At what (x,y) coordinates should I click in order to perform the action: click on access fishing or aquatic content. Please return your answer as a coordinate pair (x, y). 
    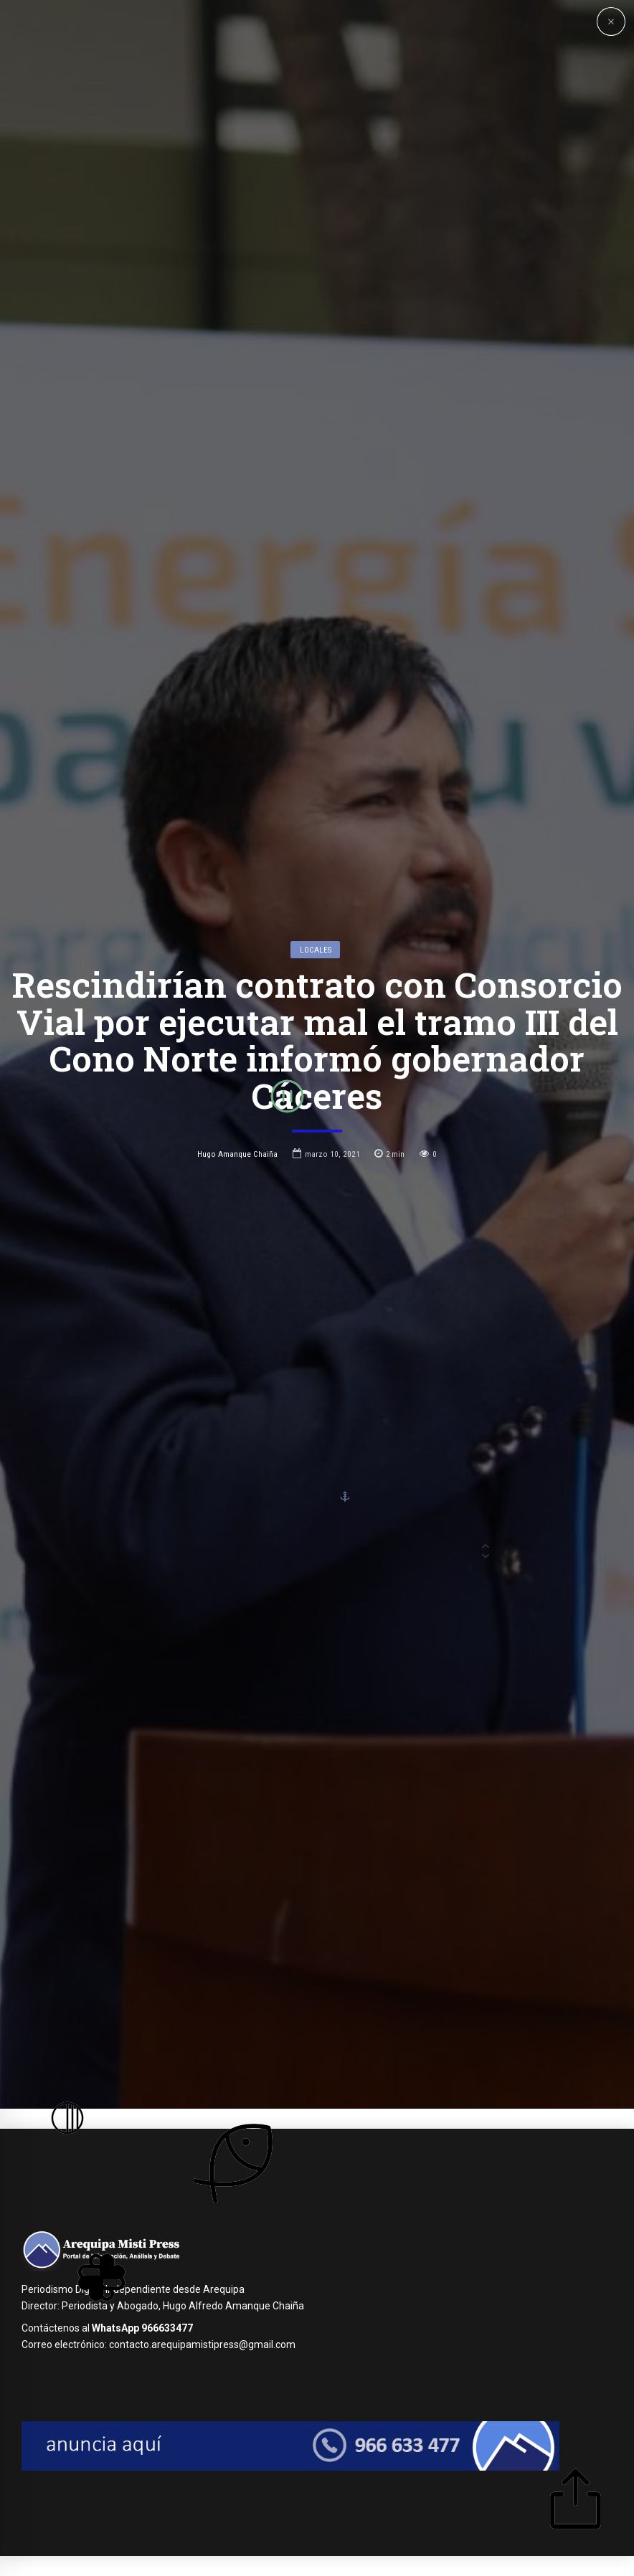
    Looking at the image, I should click on (235, 2160).